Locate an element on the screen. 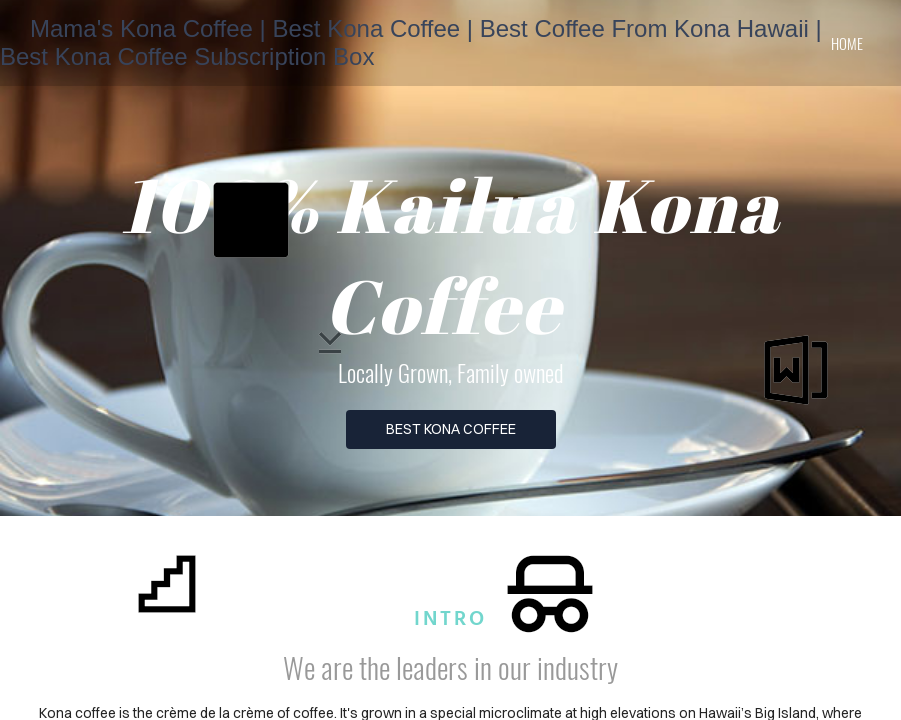 Image resolution: width=901 pixels, height=720 pixels. stop media playback is located at coordinates (251, 220).